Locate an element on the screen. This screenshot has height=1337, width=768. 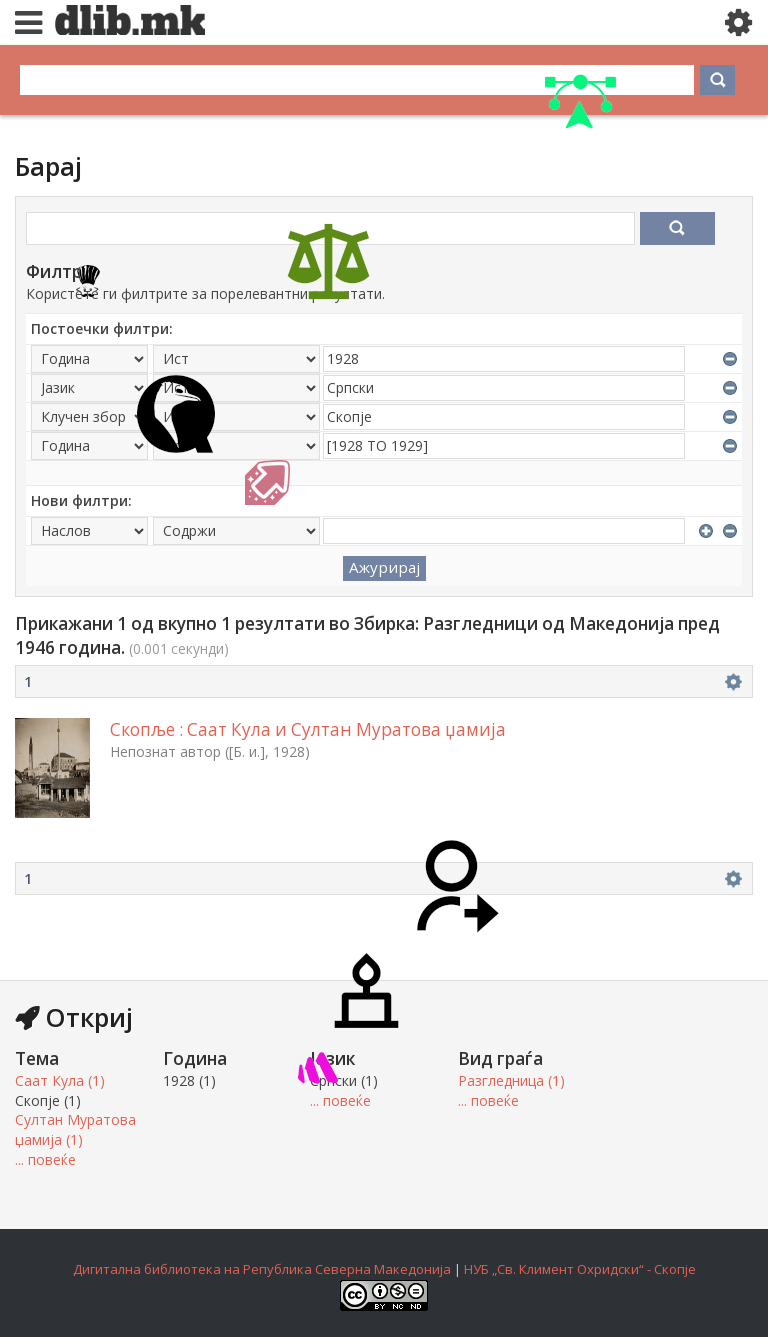
open imgur app is located at coordinates (267, 482).